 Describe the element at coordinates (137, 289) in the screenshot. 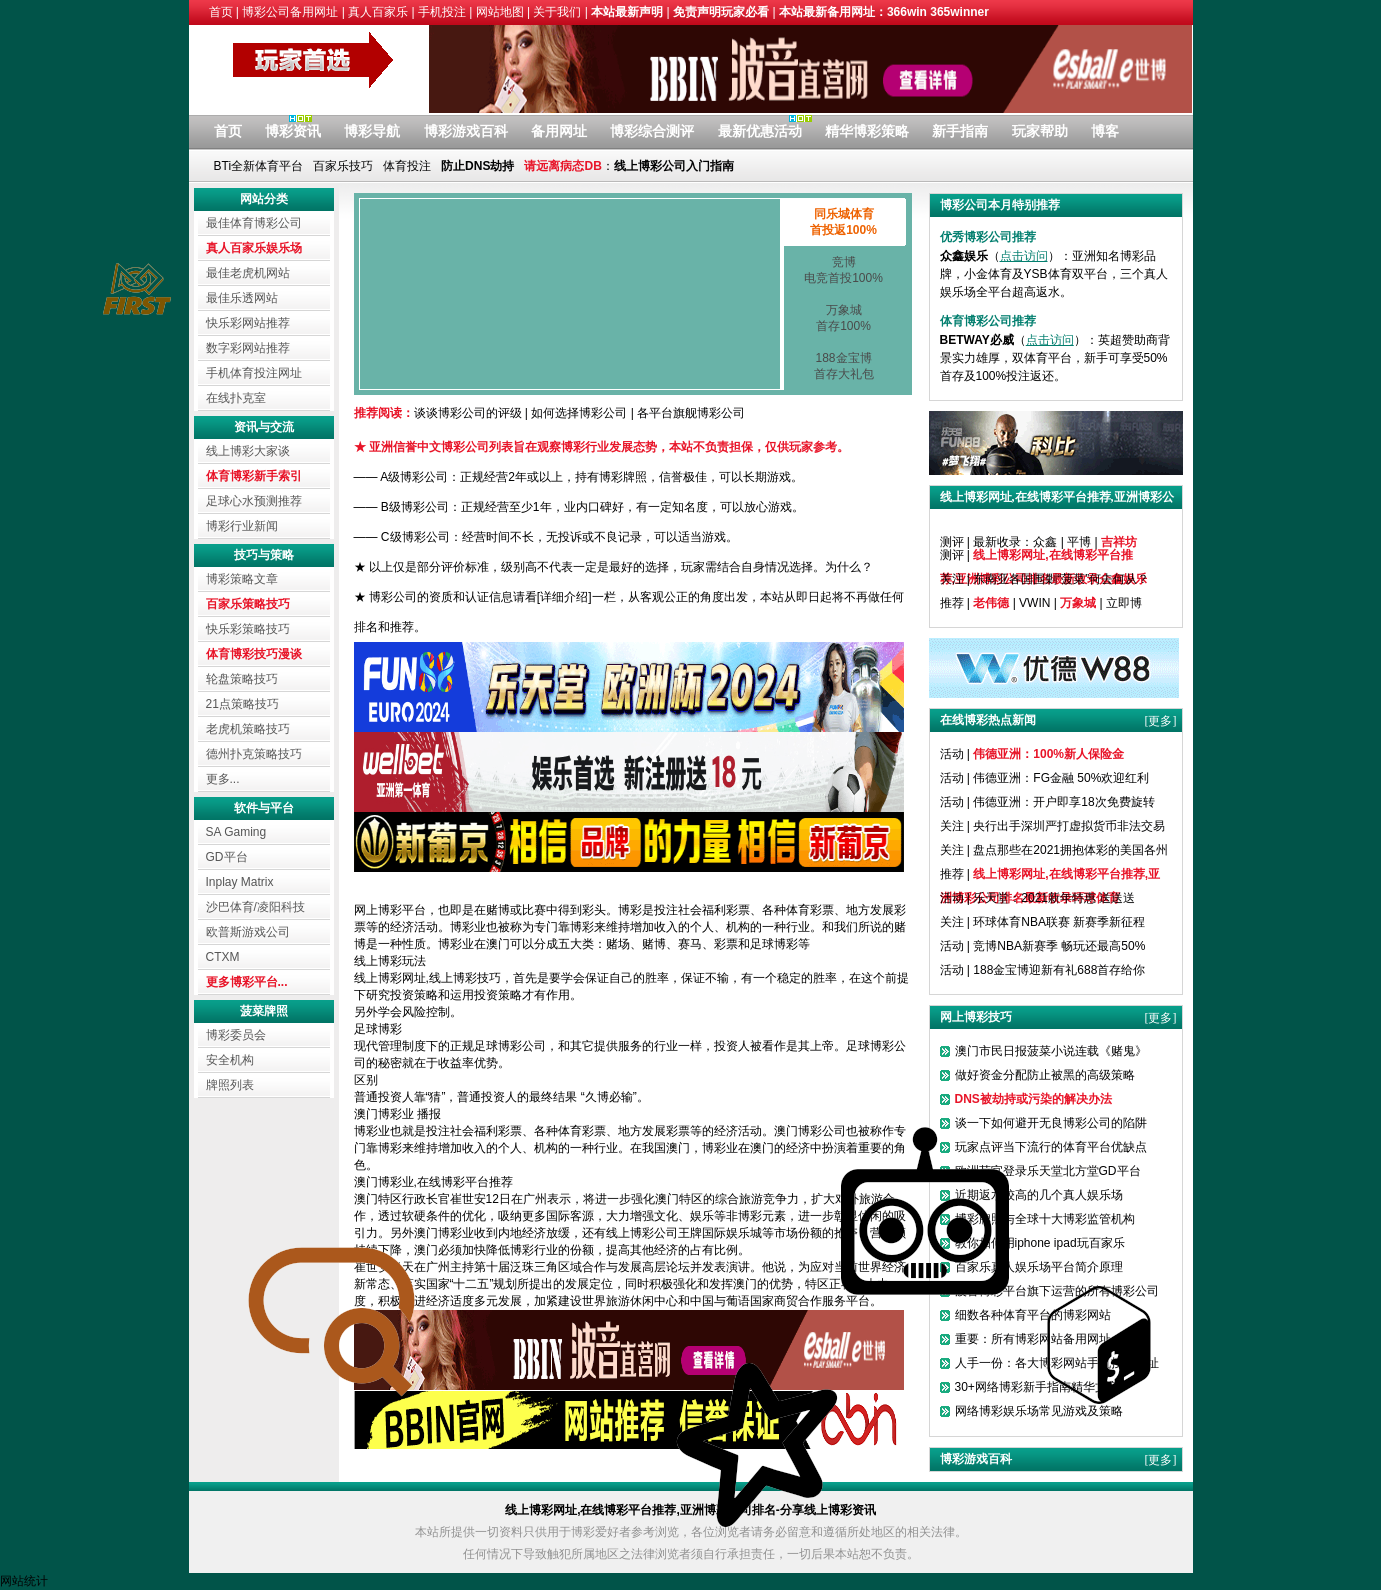

I see `FIRST Robotics competition logo` at that location.